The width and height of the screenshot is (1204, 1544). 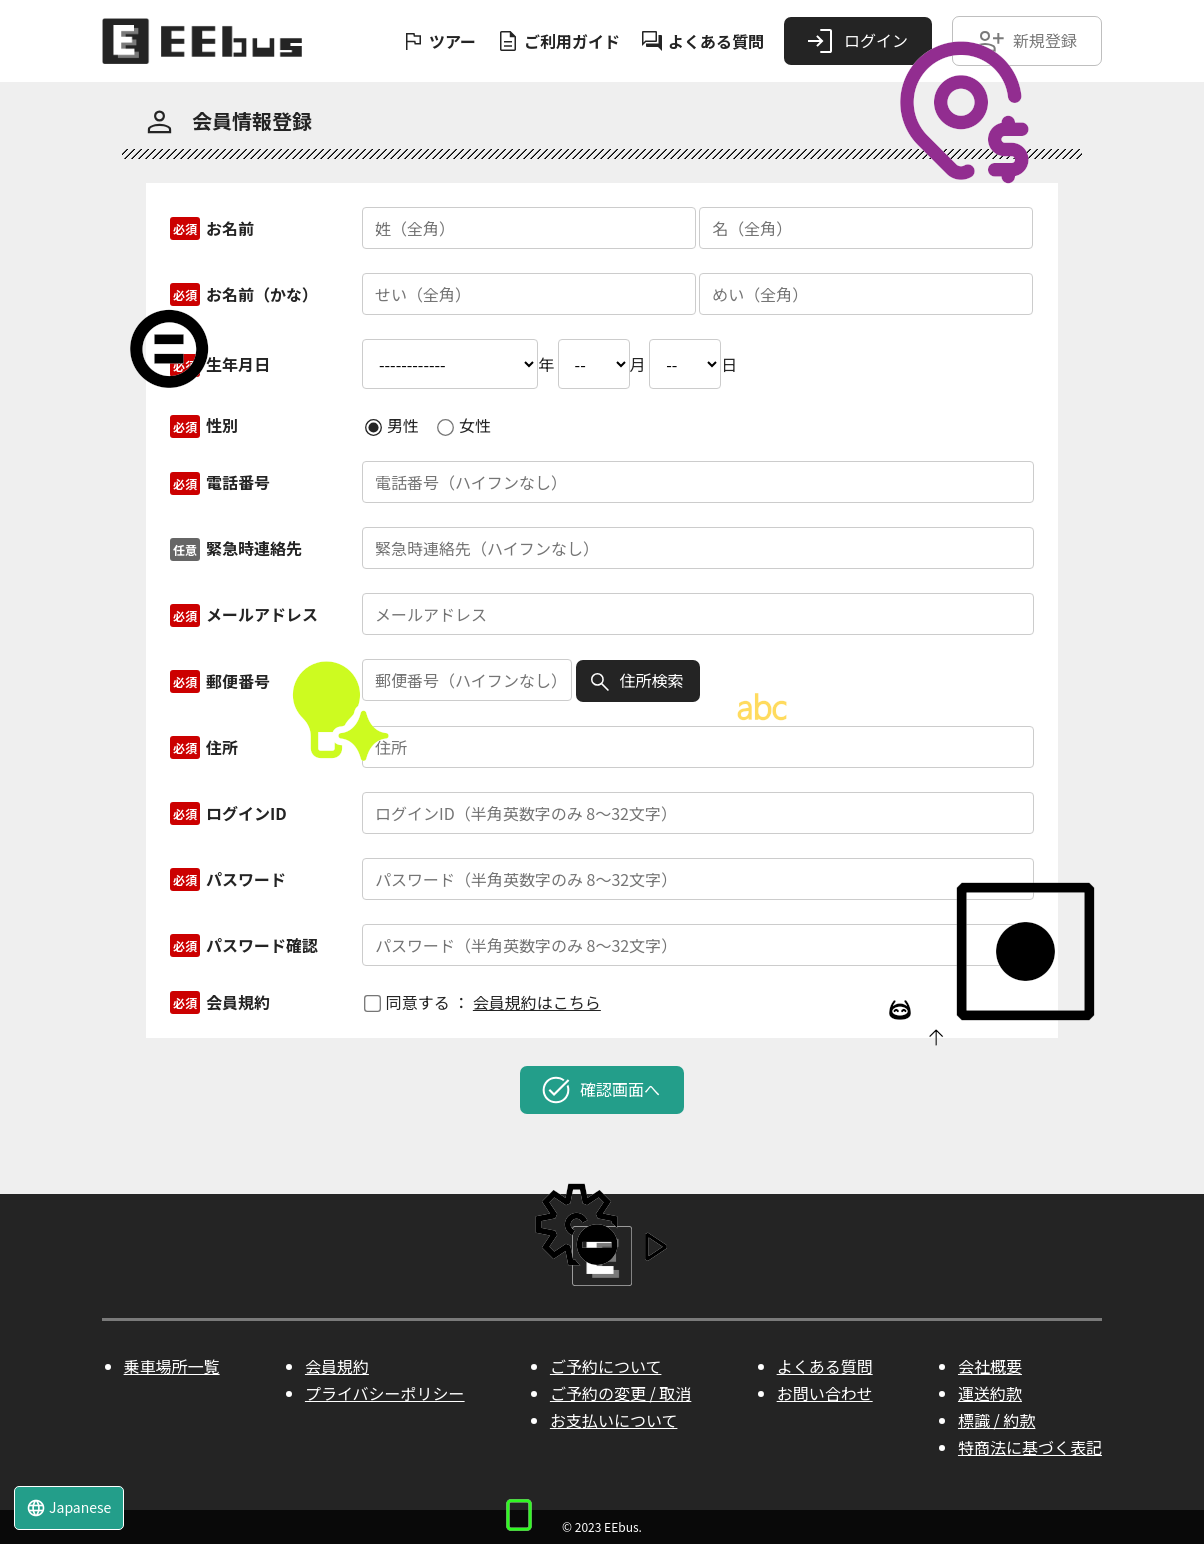 What do you see at coordinates (900, 1010) in the screenshot?
I see `indicates a bot account or automated user` at bounding box center [900, 1010].